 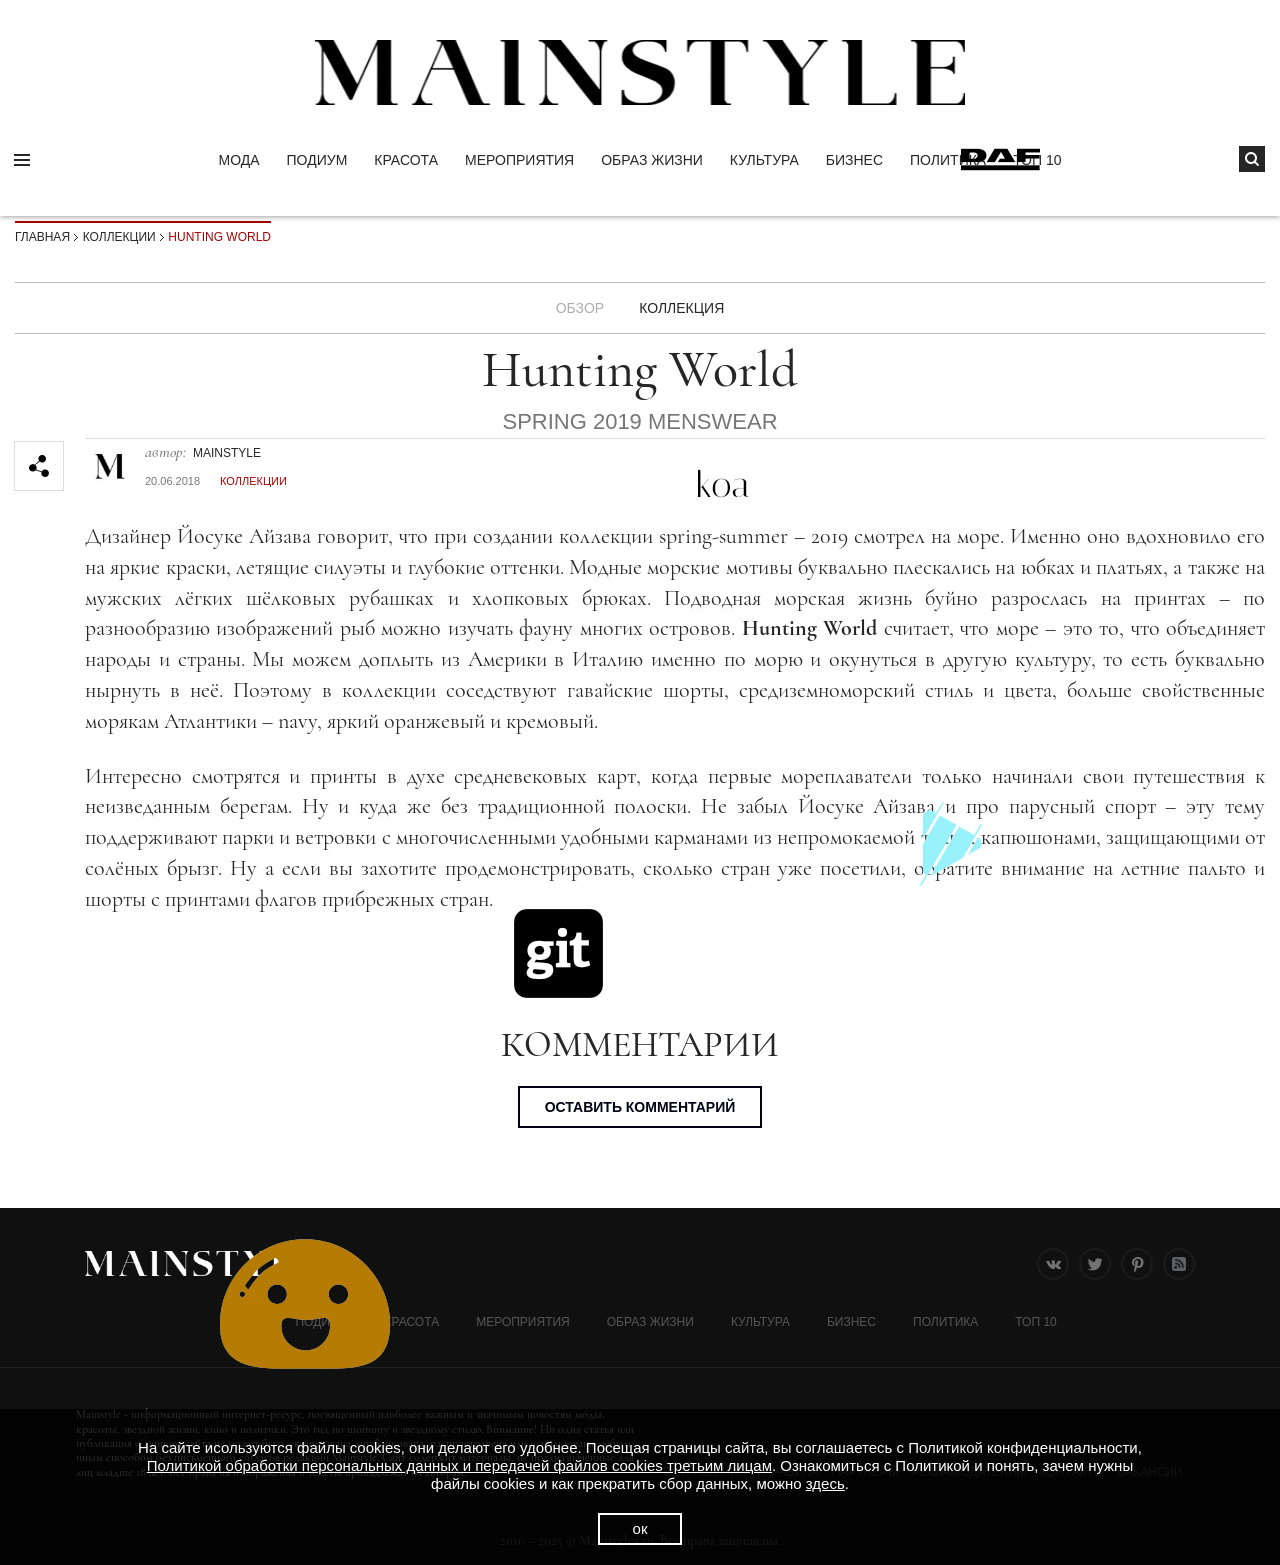 What do you see at coordinates (1000, 159) in the screenshot?
I see `DAF Trucks company logo` at bounding box center [1000, 159].